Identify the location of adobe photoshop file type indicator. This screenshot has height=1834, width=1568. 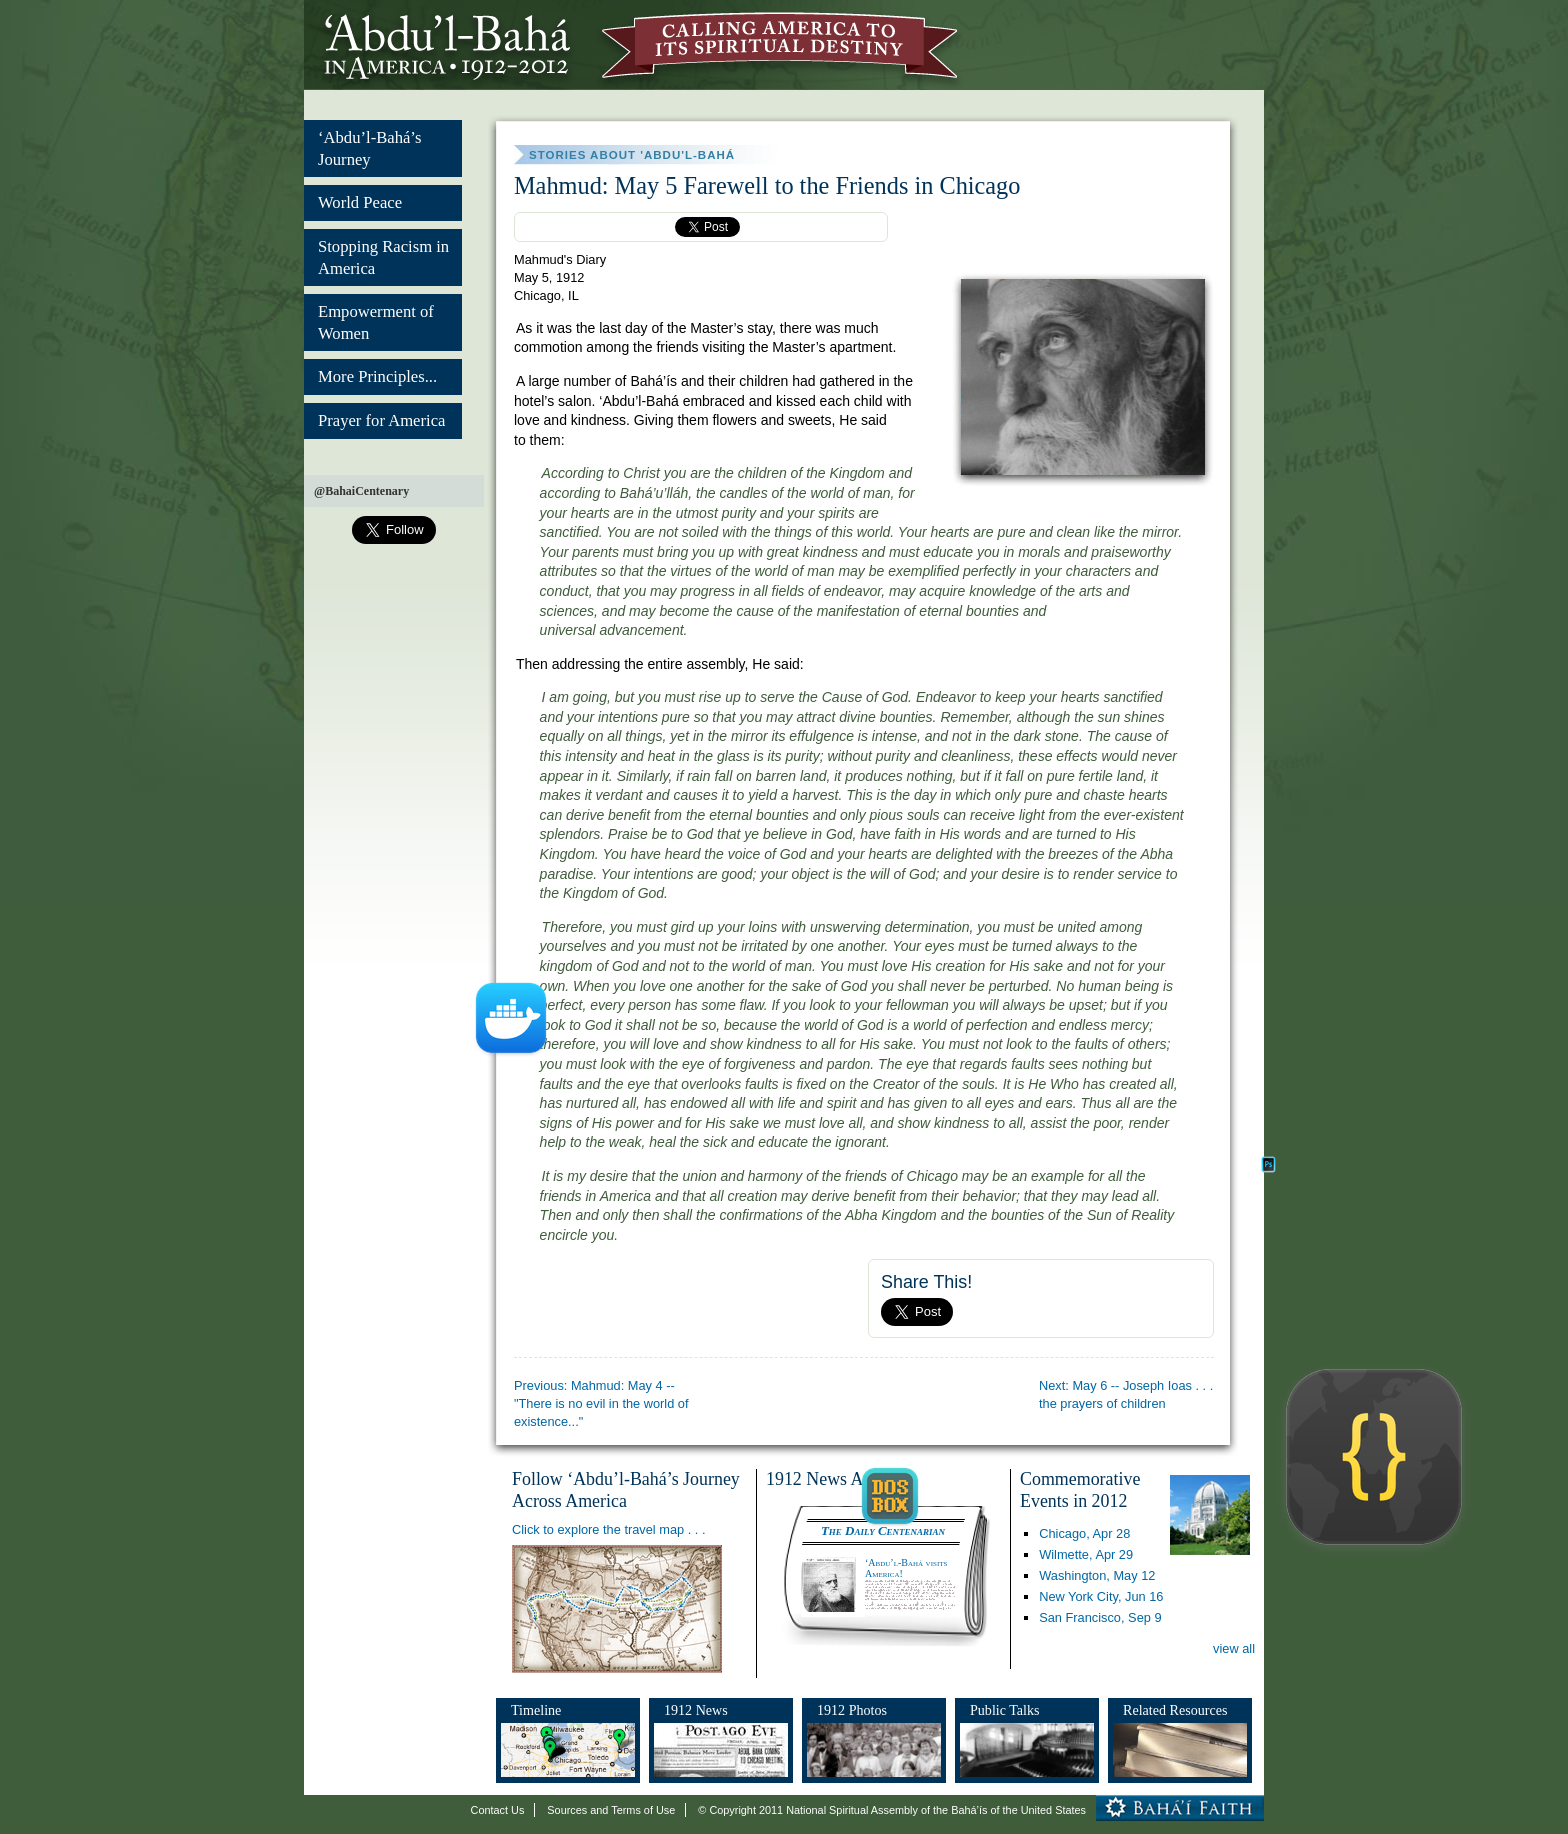
(1268, 1164).